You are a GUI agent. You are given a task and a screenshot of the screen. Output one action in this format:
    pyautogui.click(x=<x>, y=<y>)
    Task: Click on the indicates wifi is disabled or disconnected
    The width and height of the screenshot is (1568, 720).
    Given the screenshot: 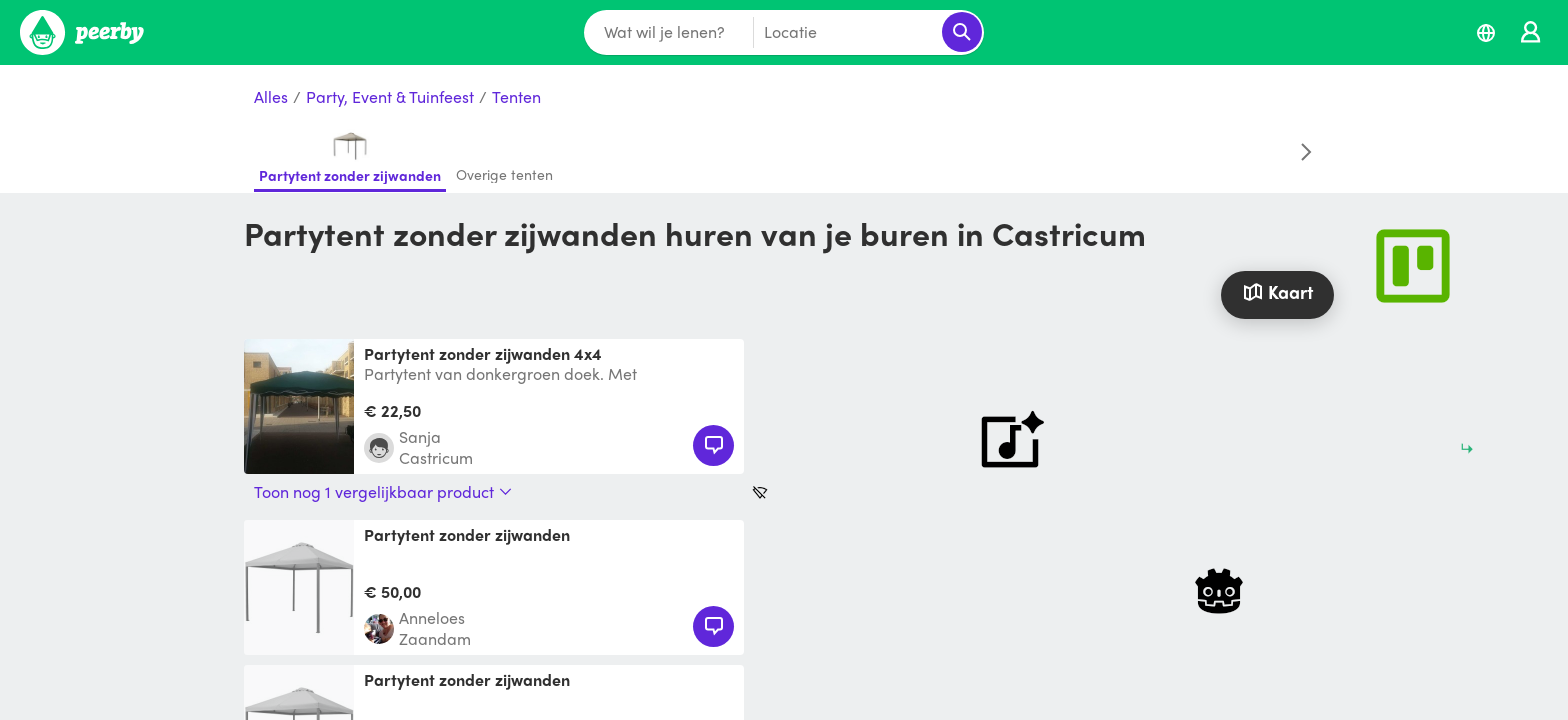 What is the action you would take?
    pyautogui.click(x=760, y=493)
    